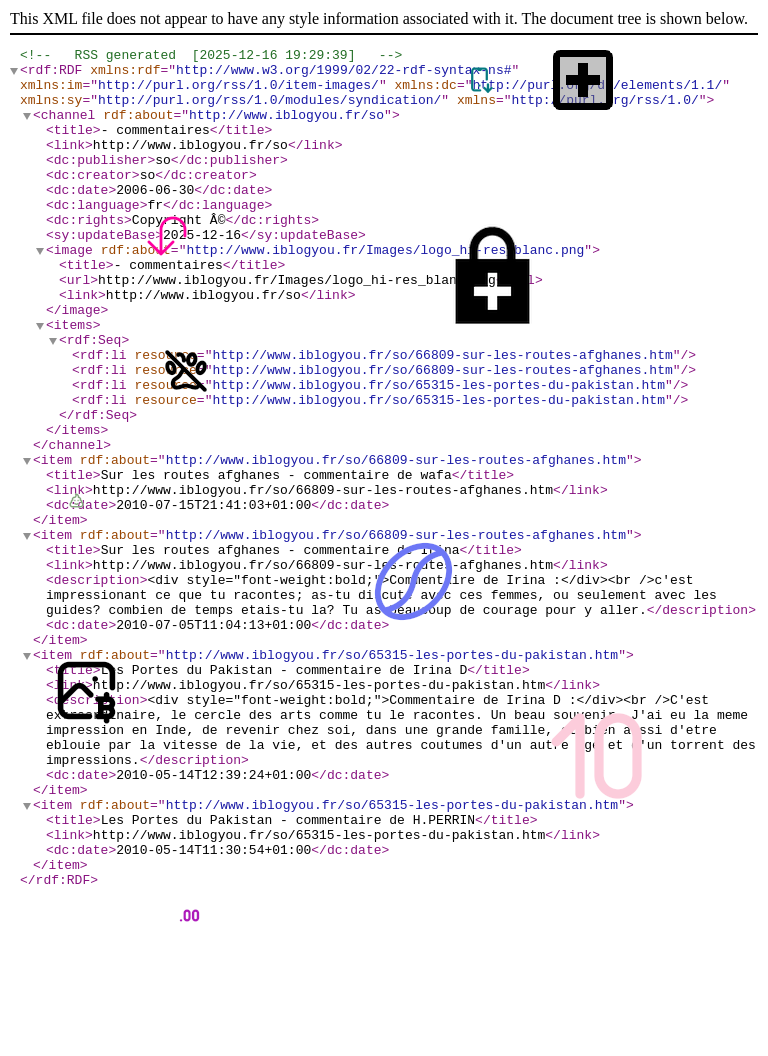 The height and width of the screenshot is (1056, 768). Describe the element at coordinates (492, 277) in the screenshot. I see `indicates enhanced or additional security protection` at that location.